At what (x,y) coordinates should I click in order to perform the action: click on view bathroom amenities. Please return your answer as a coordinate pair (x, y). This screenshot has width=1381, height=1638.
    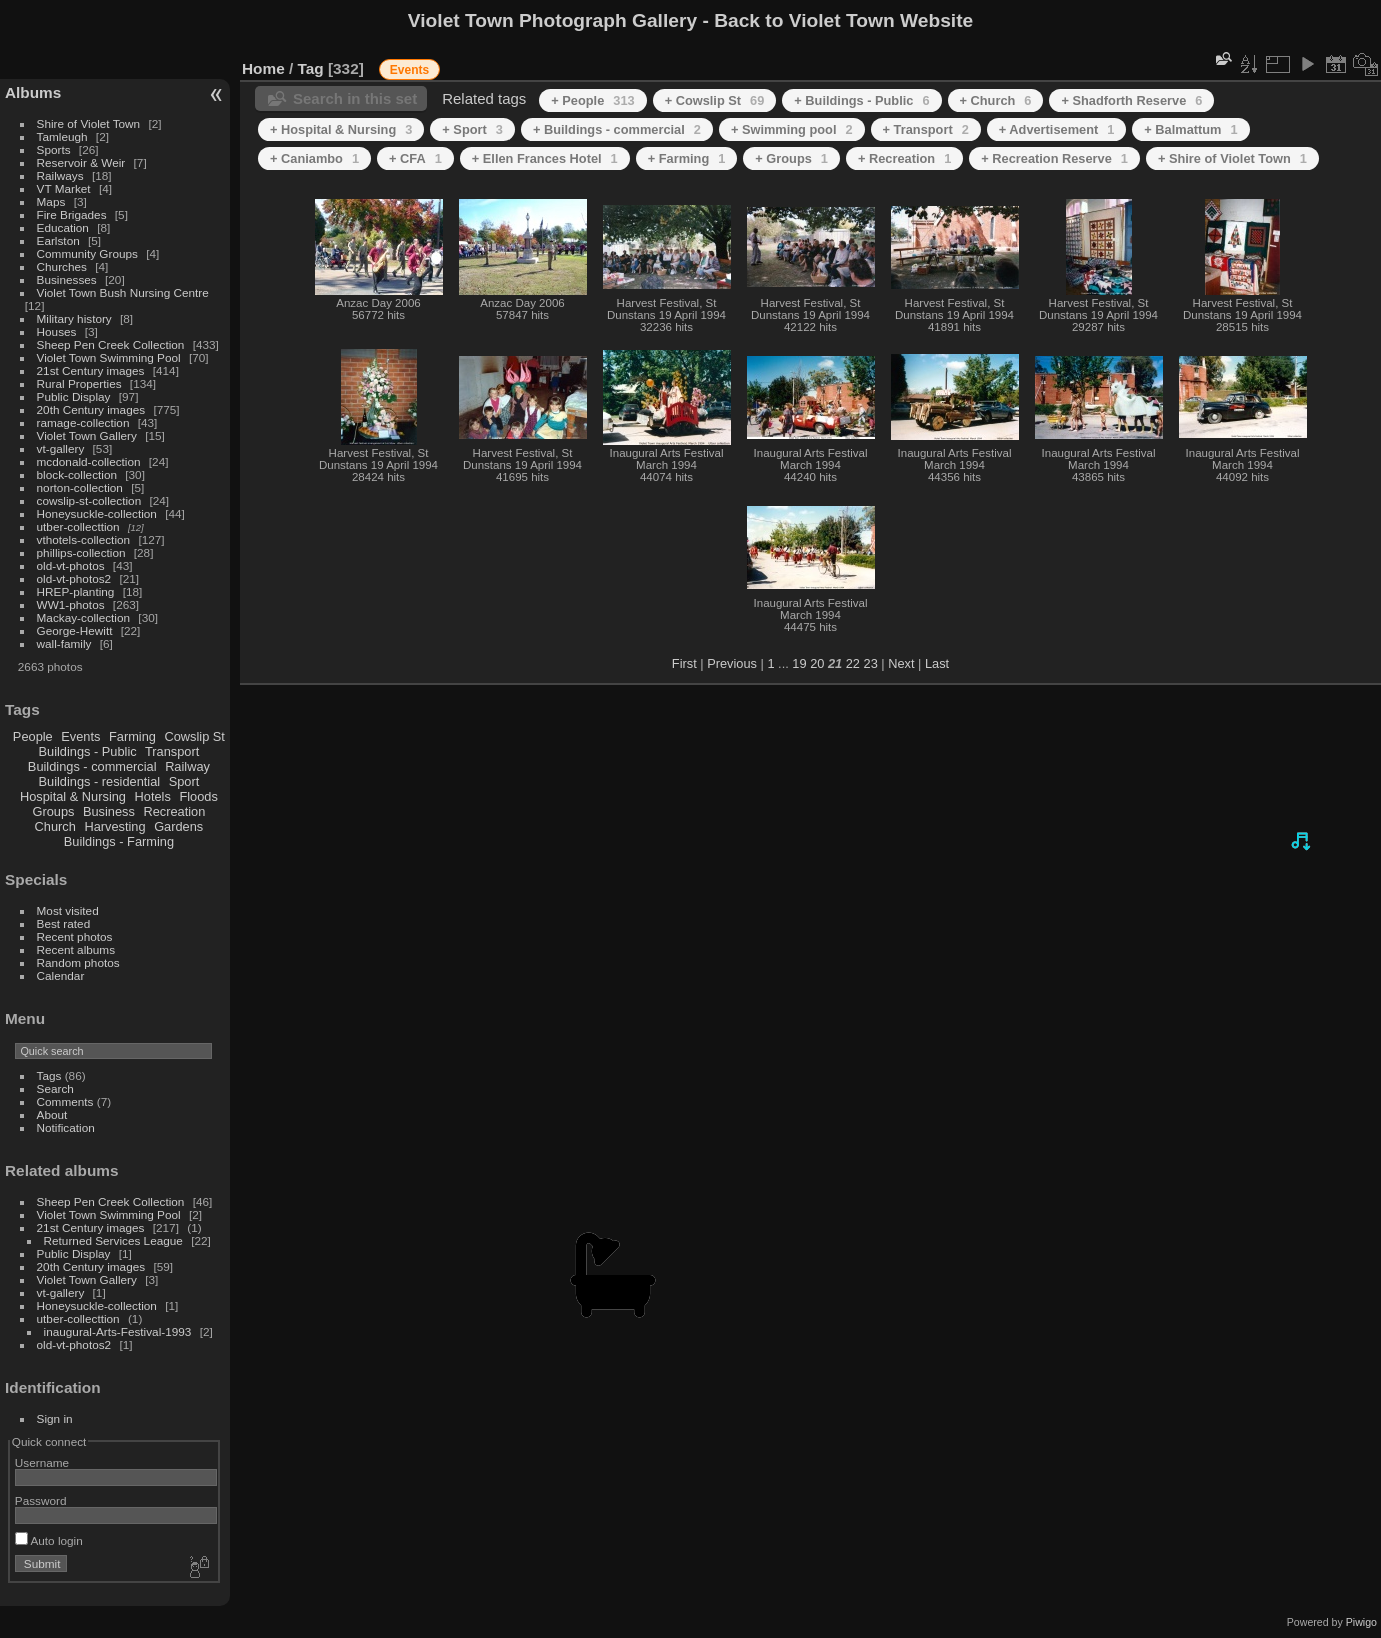
    Looking at the image, I should click on (613, 1275).